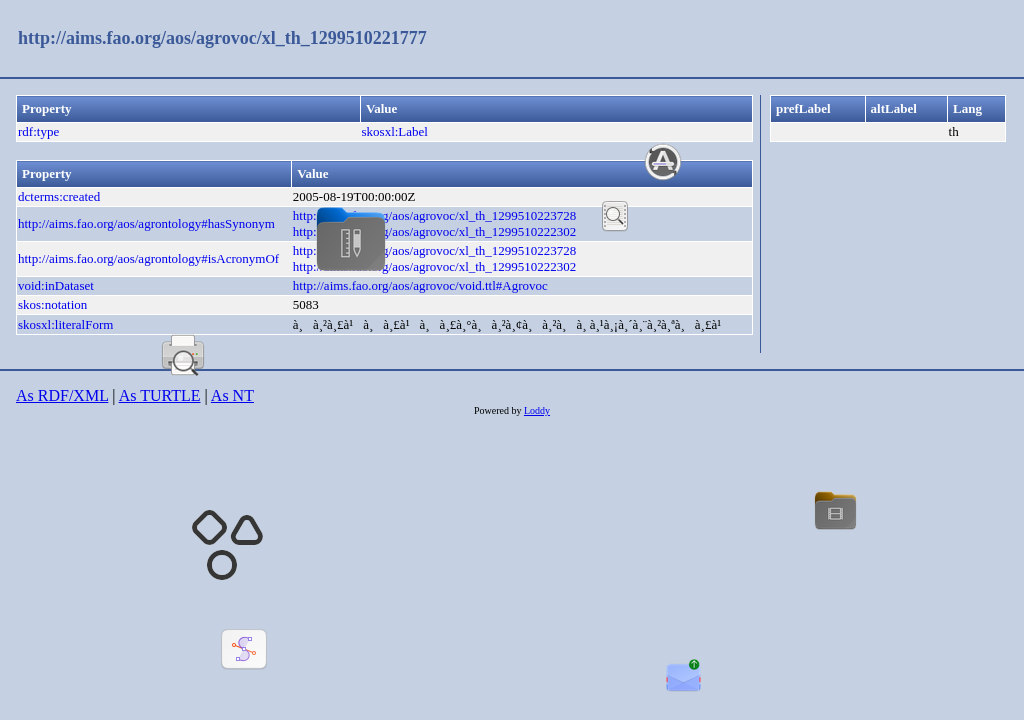 The image size is (1024, 720). What do you see at coordinates (663, 162) in the screenshot?
I see `open the software update manager` at bounding box center [663, 162].